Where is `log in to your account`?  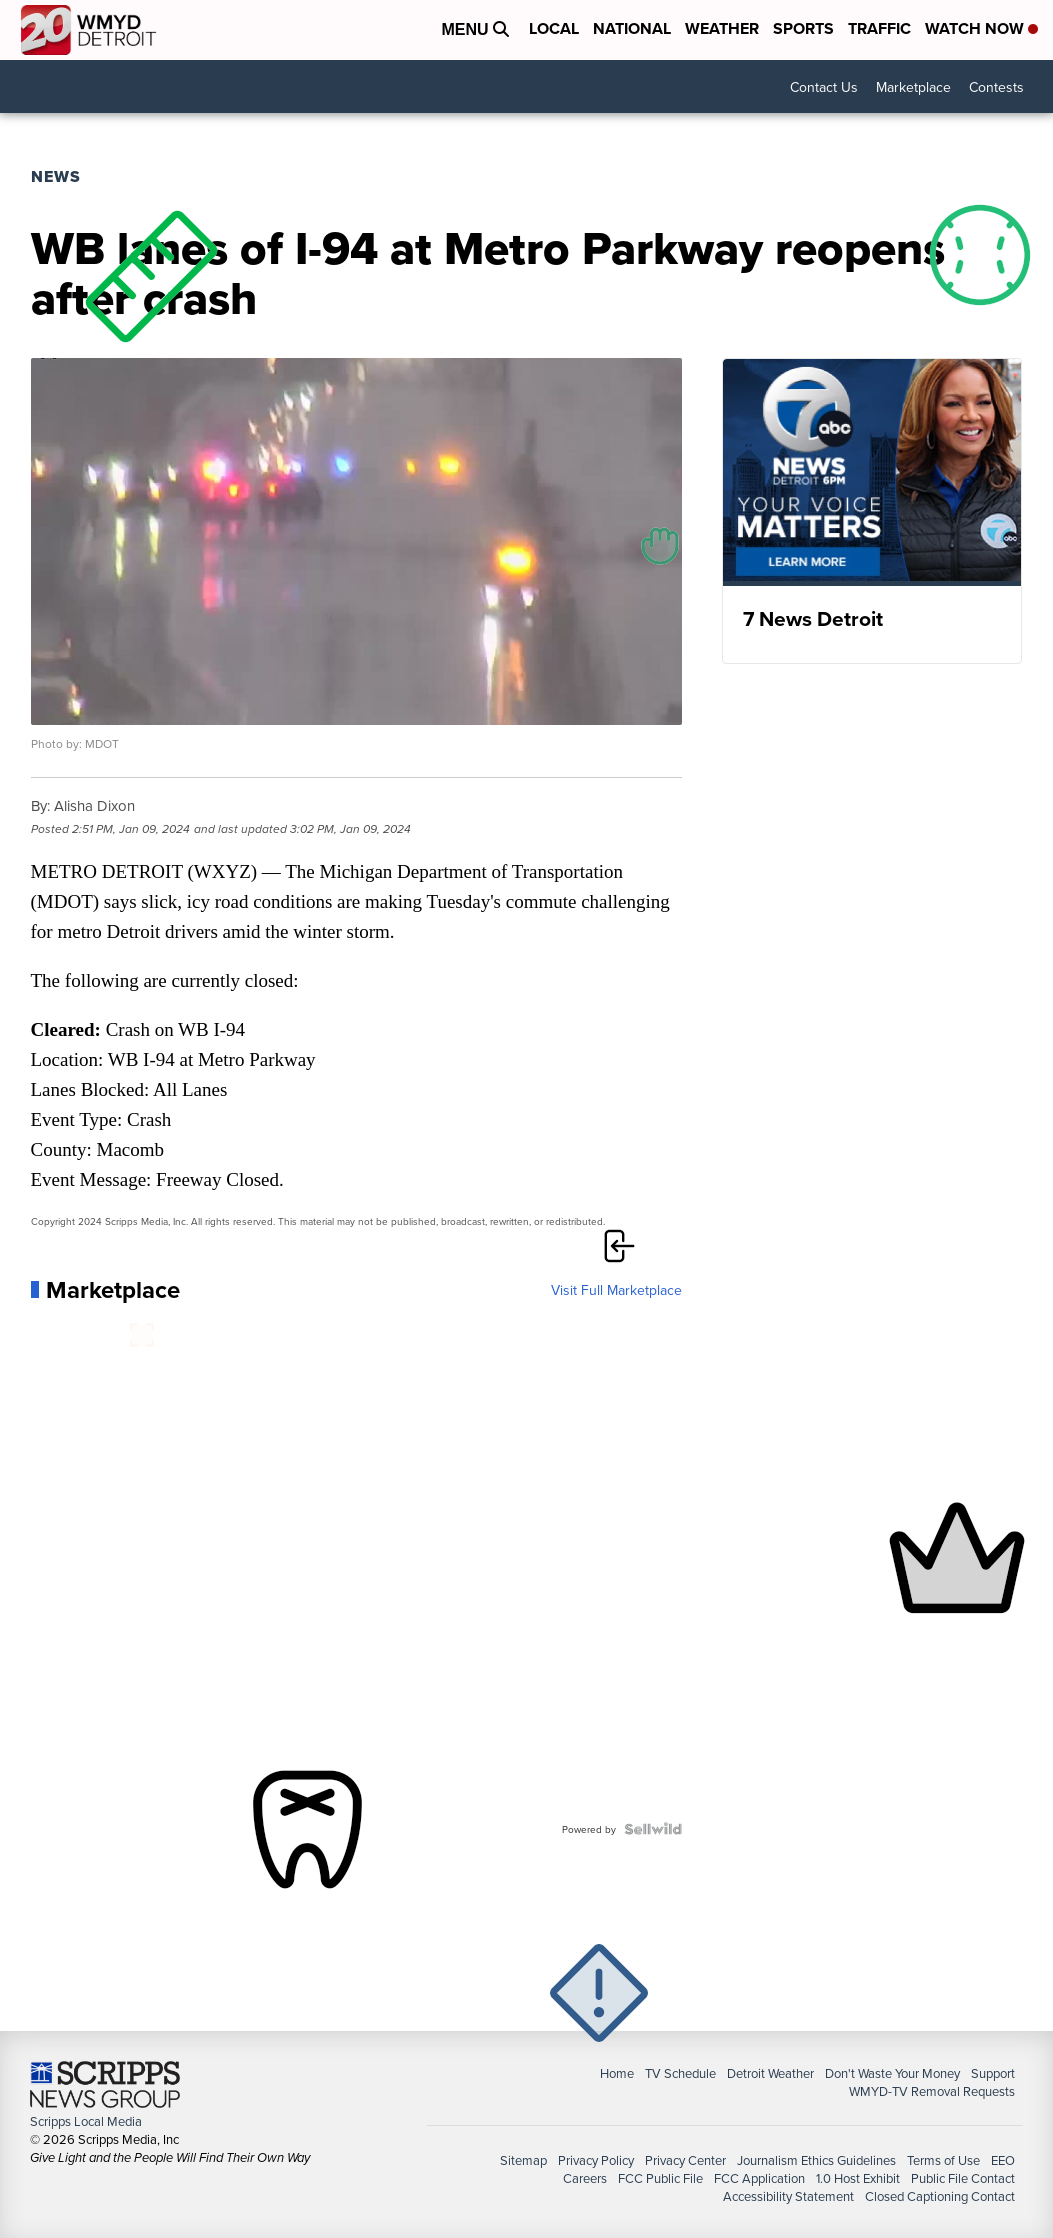 log in to your account is located at coordinates (617, 1246).